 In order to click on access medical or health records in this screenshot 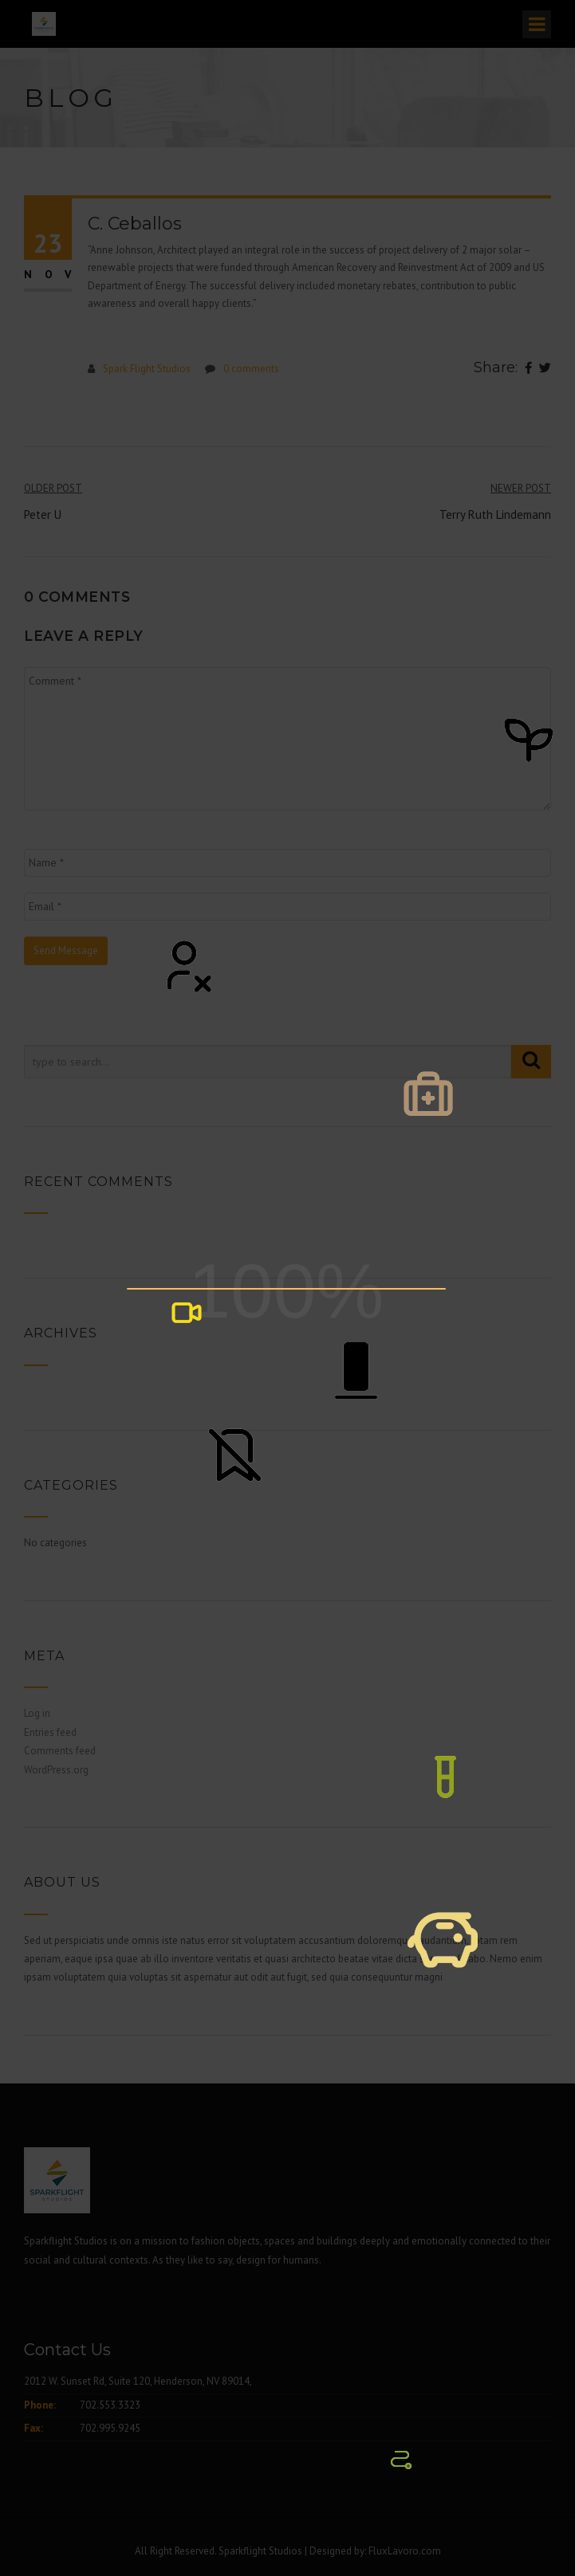, I will do `click(428, 1096)`.